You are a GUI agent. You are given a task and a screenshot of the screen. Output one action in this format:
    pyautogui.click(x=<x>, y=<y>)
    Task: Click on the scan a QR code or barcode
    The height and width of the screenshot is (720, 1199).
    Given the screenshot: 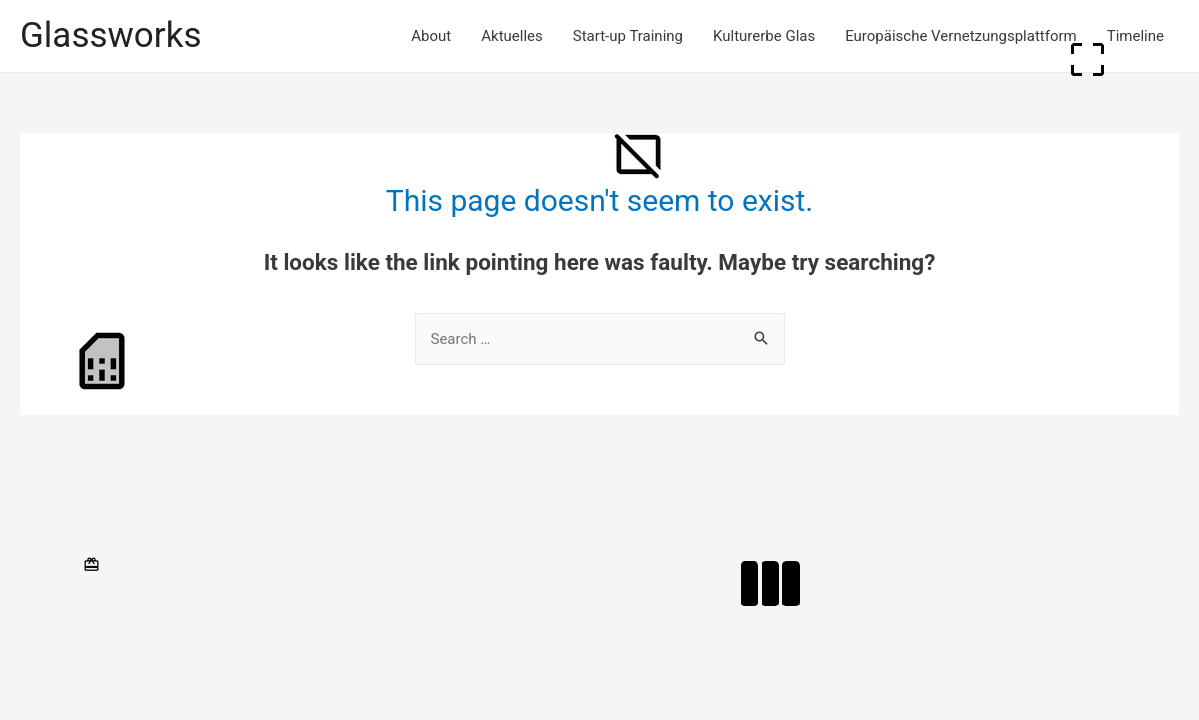 What is the action you would take?
    pyautogui.click(x=1087, y=59)
    